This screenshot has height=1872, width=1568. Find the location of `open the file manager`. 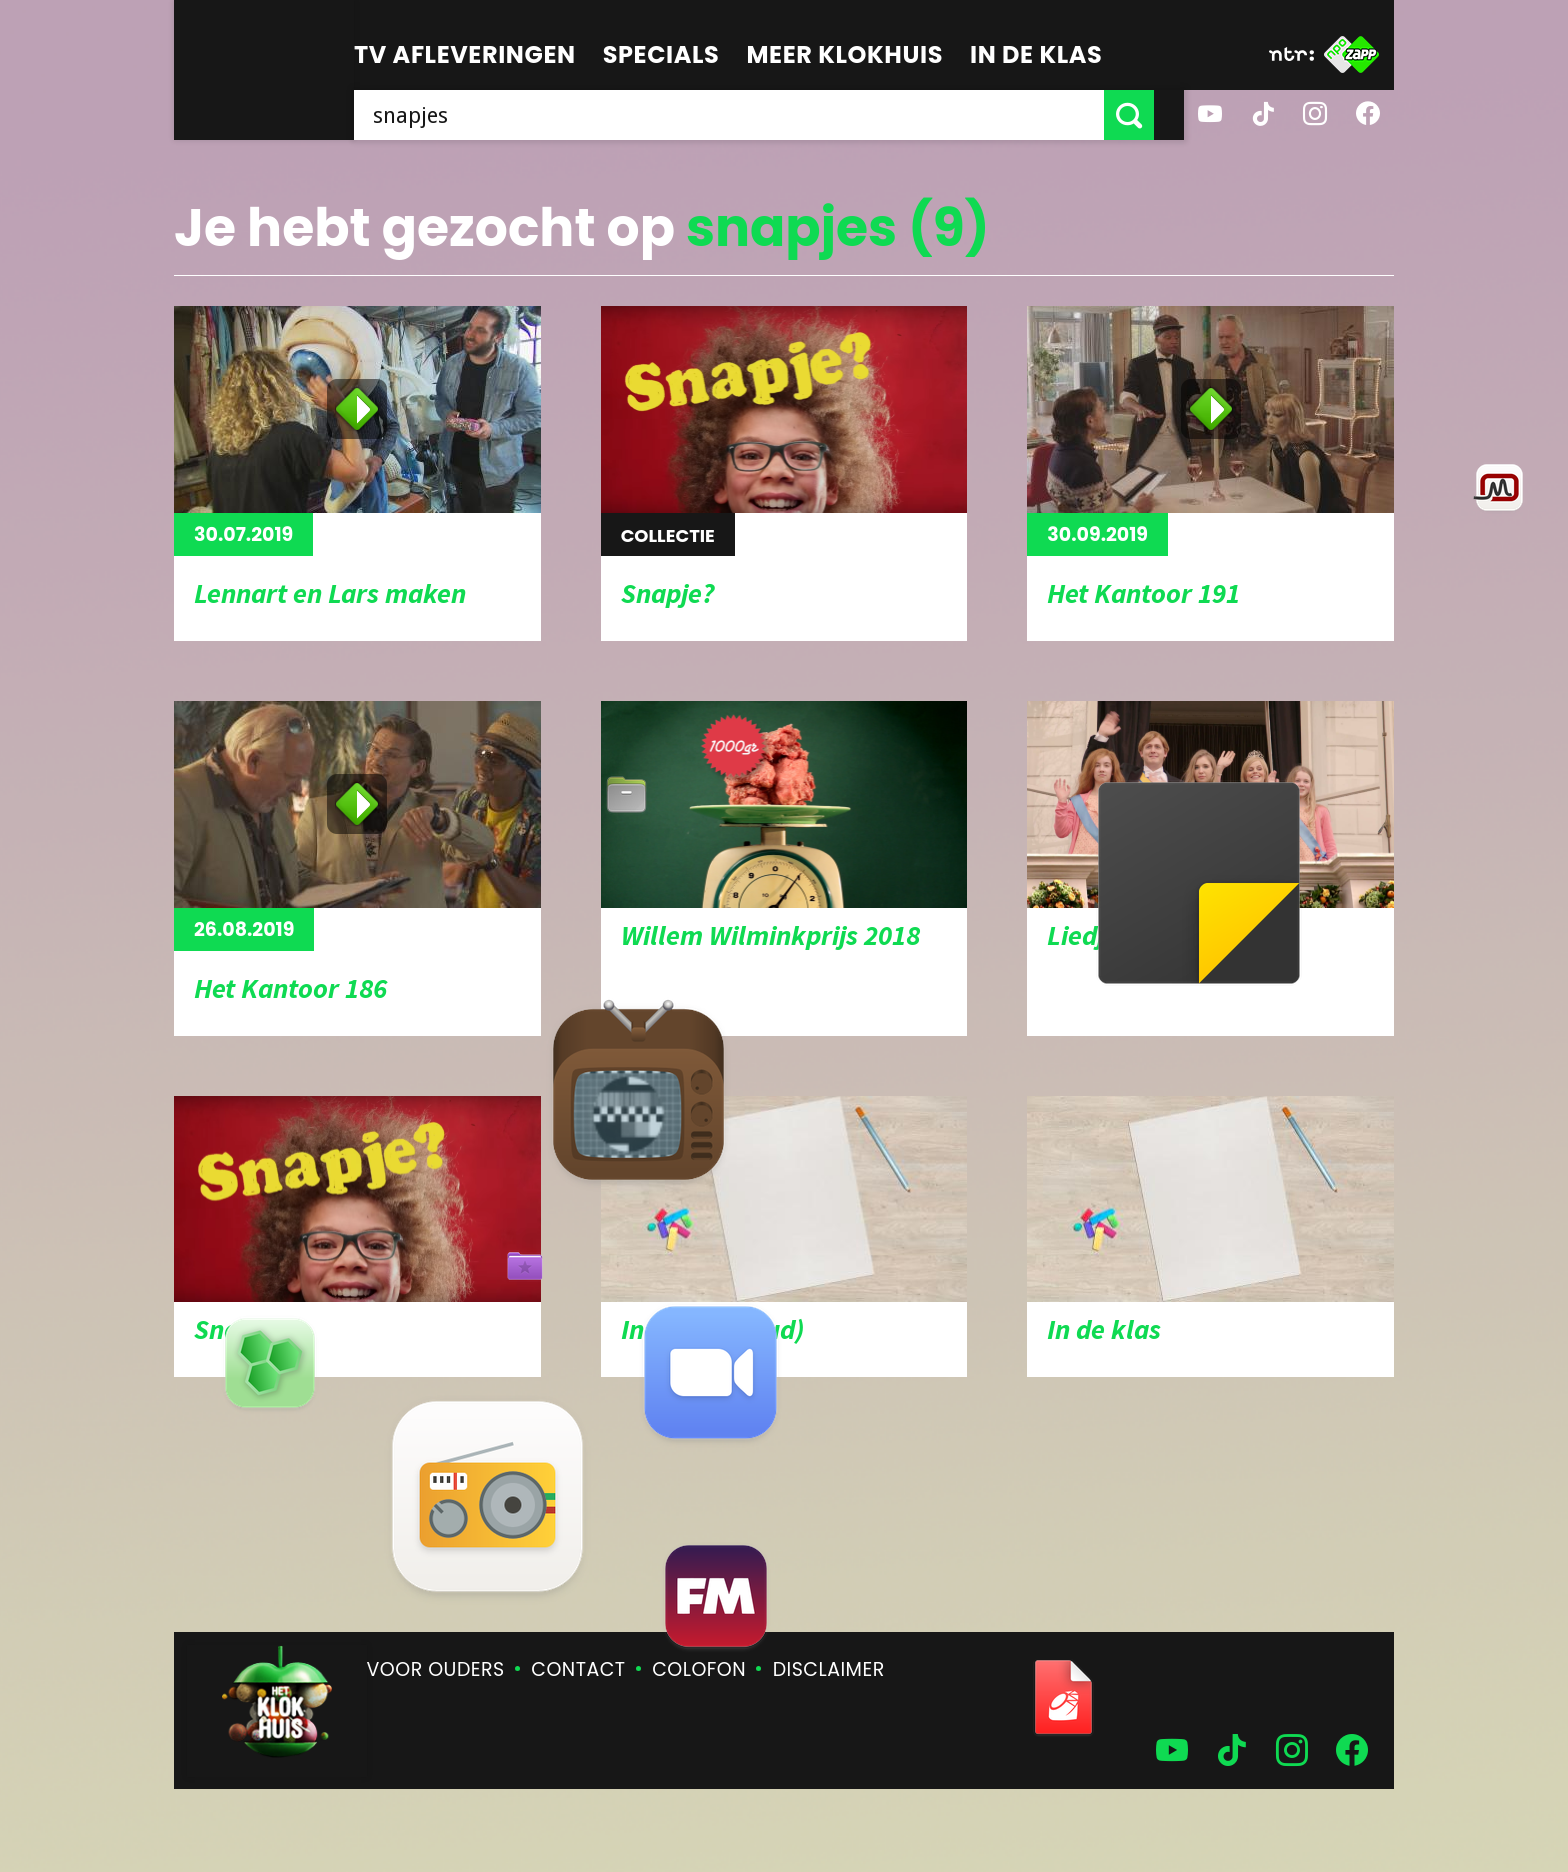

open the file manager is located at coordinates (626, 794).